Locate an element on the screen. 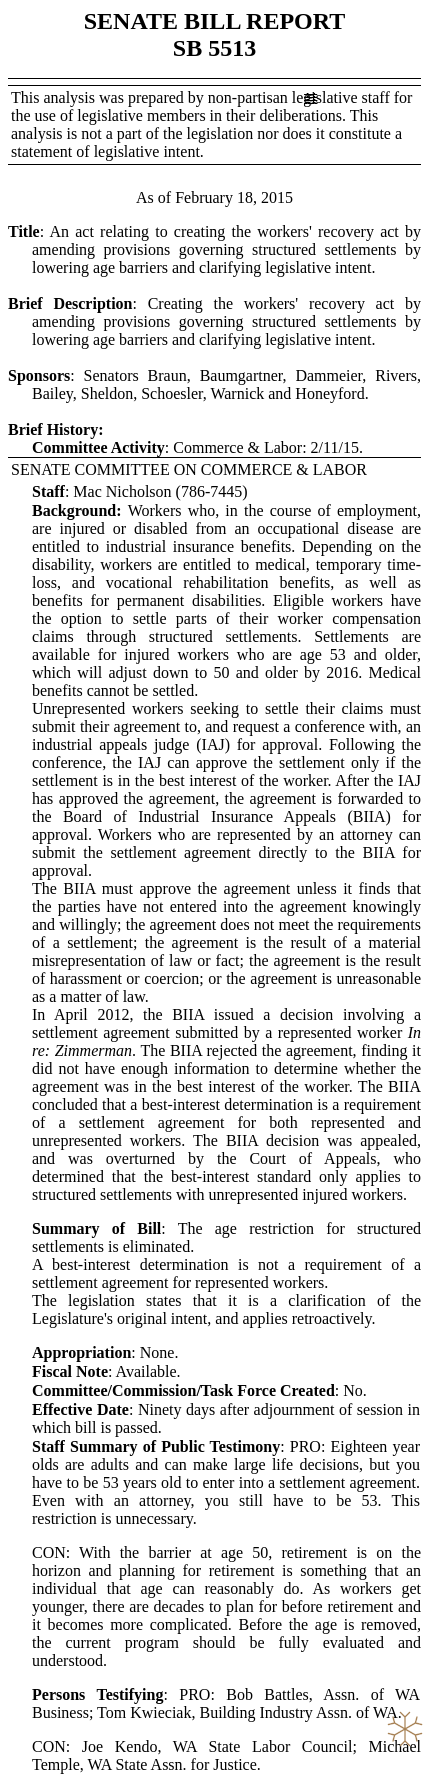 This screenshot has height=1790, width=429. indicates water or aquatic features is located at coordinates (311, 99).